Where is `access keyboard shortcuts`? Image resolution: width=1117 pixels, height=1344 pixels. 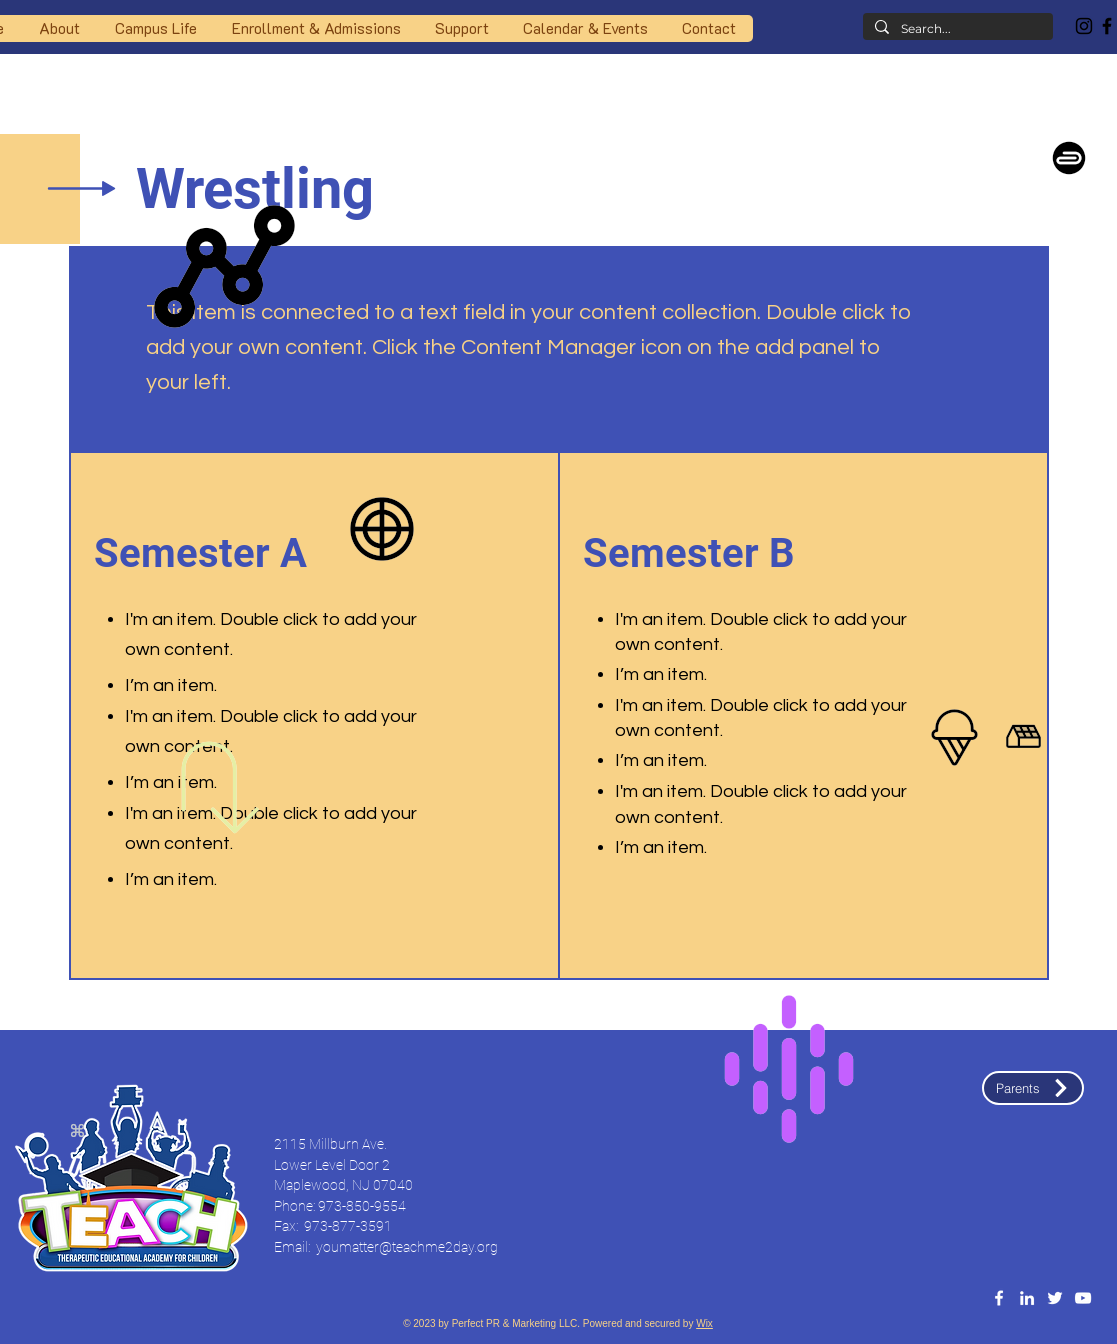
access keyboard shortcuts is located at coordinates (77, 1130).